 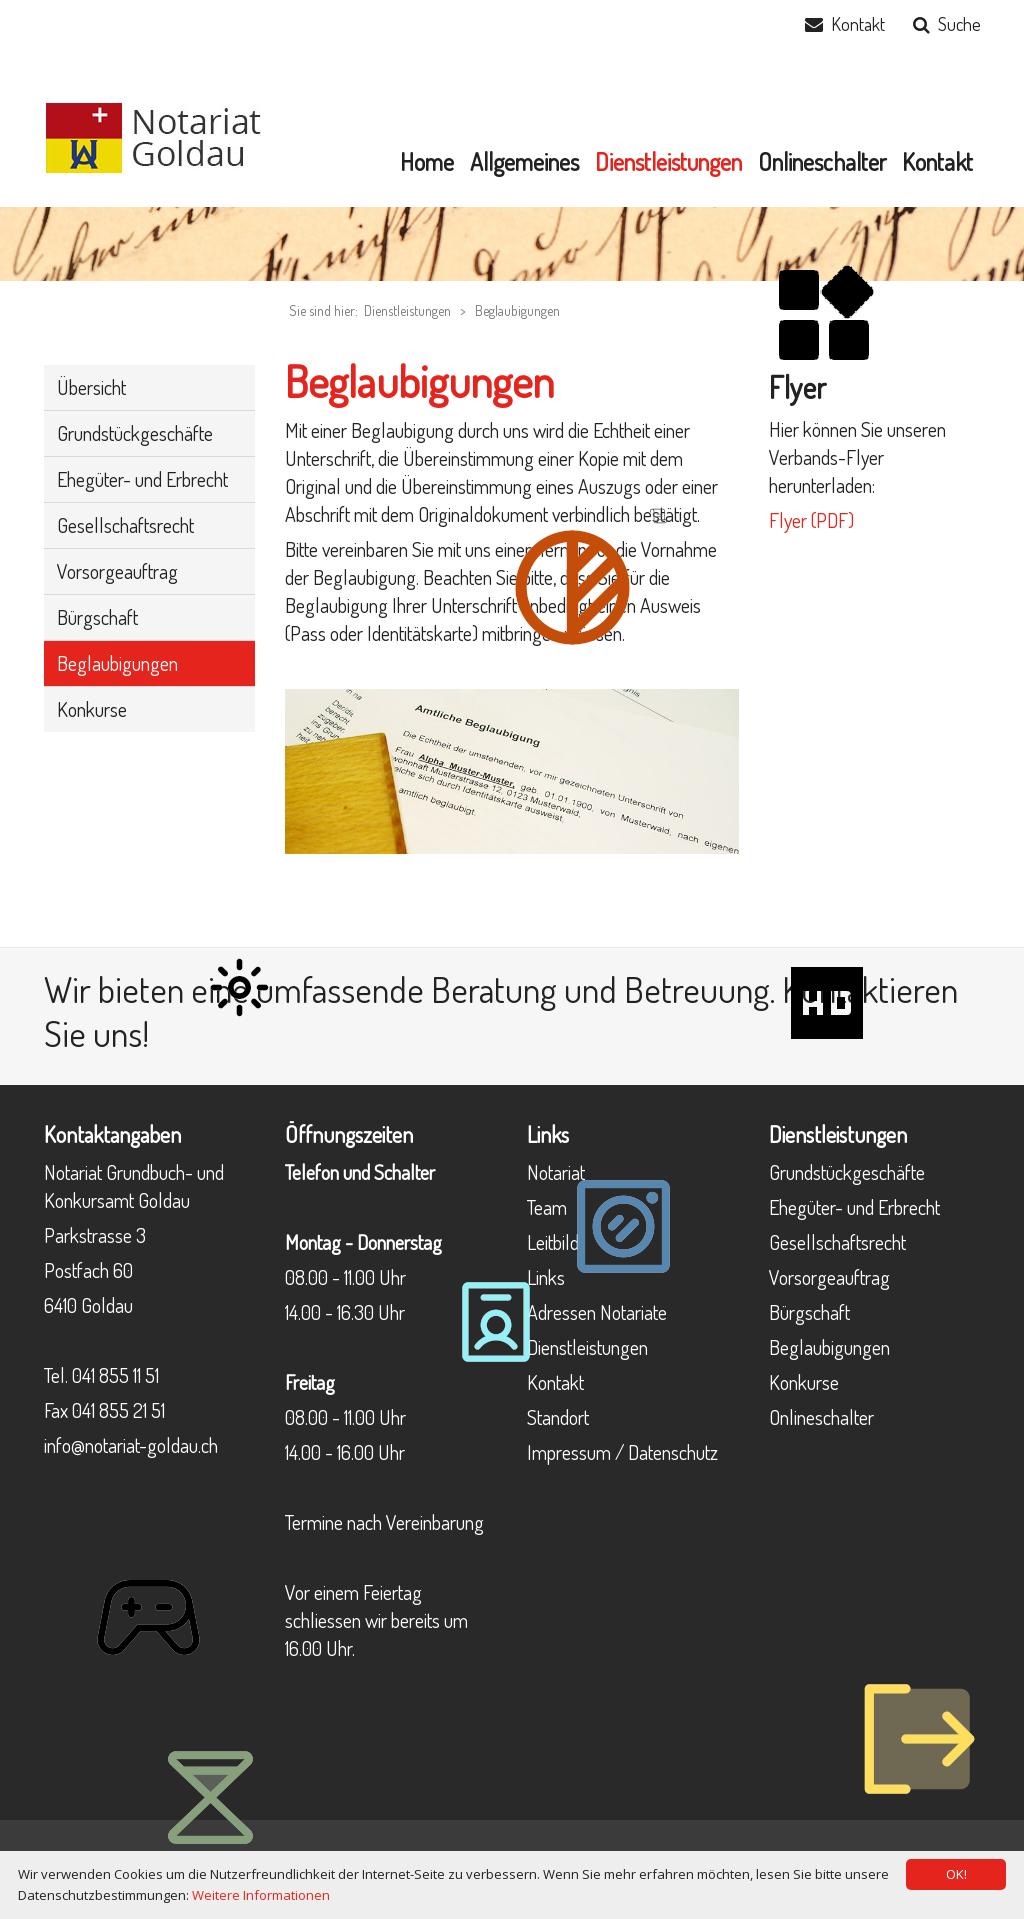 I want to click on adjust screen brightness settings, so click(x=572, y=587).